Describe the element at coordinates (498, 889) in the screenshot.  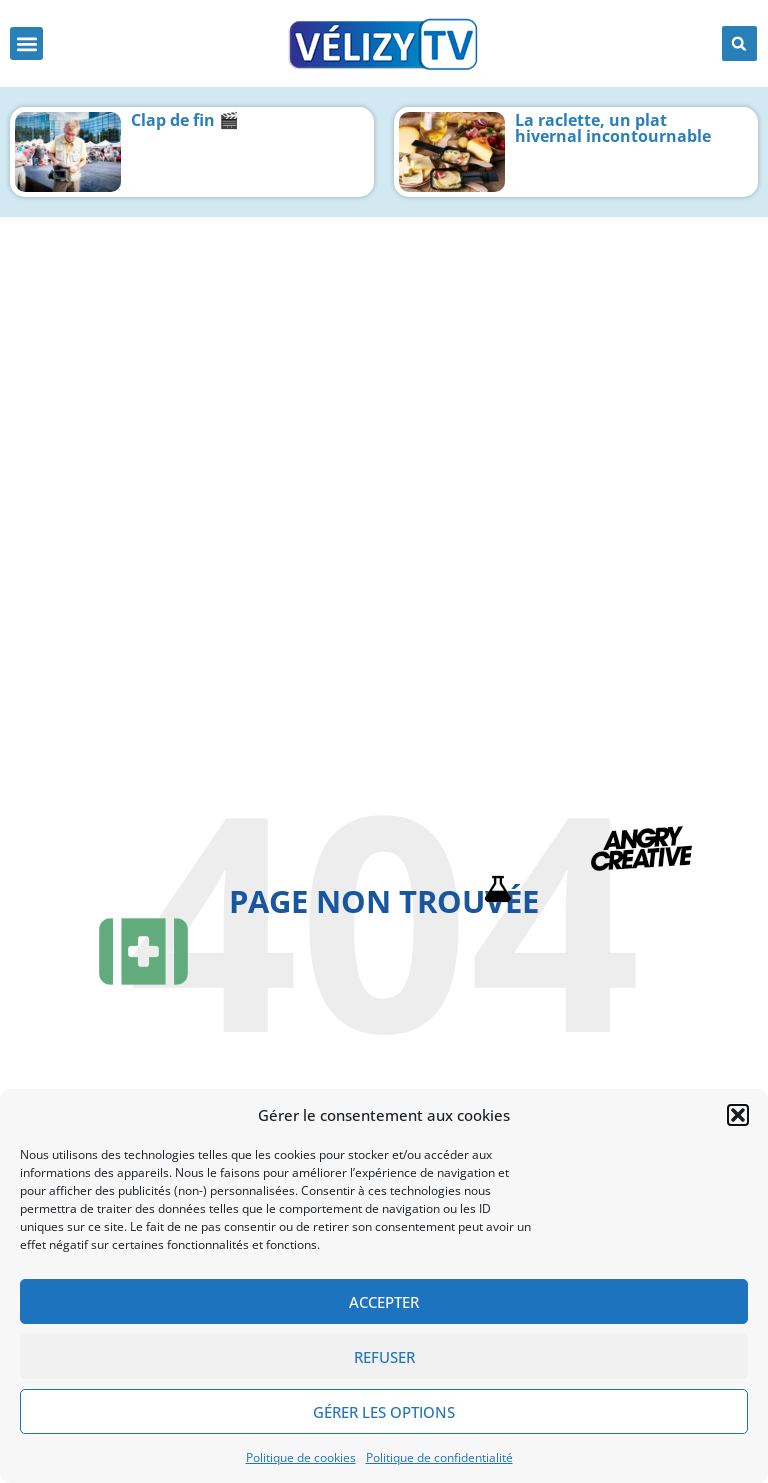
I see `access lab or experimental features` at that location.